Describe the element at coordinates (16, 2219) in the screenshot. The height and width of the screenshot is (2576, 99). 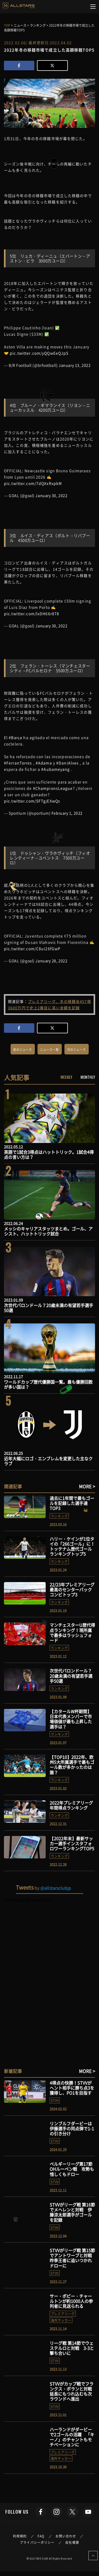
I see `access pressure cooker recipes or settings` at that location.